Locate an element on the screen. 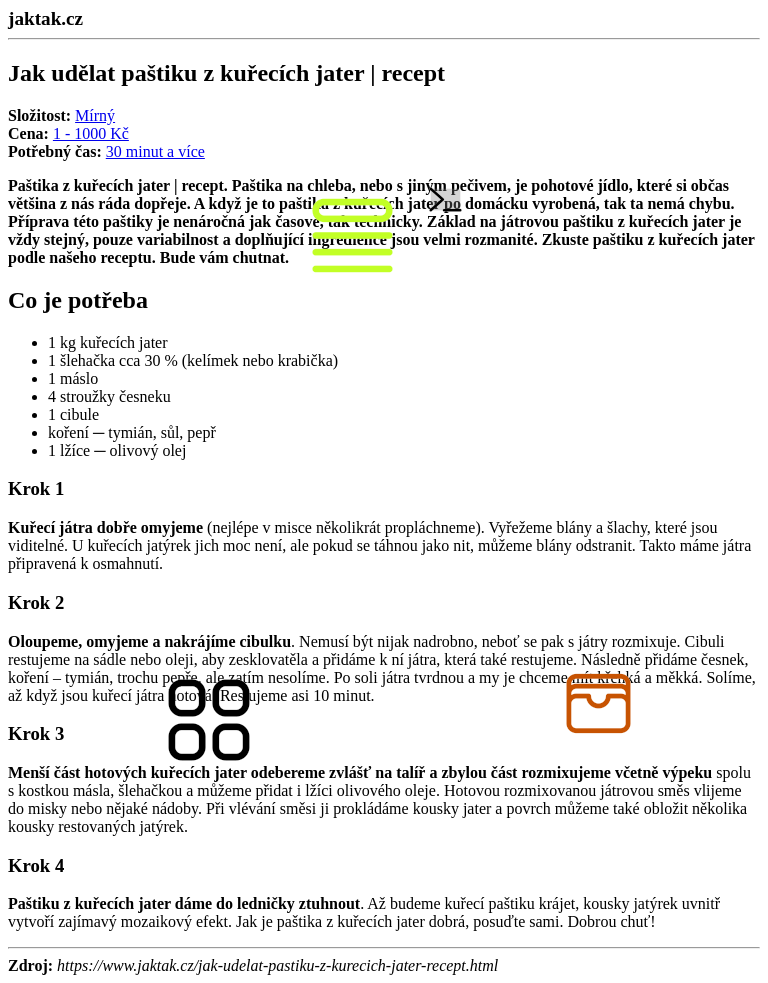 The width and height of the screenshot is (768, 983). view all apps or menu is located at coordinates (209, 720).